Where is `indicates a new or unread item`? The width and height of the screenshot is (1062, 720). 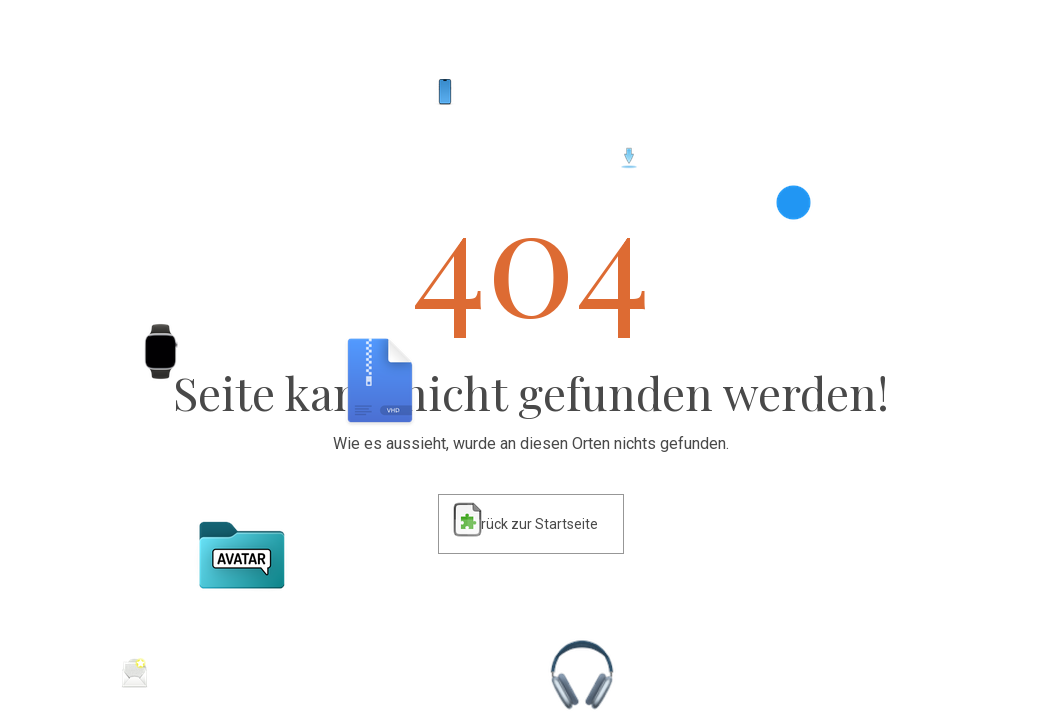 indicates a new or unread item is located at coordinates (793, 202).